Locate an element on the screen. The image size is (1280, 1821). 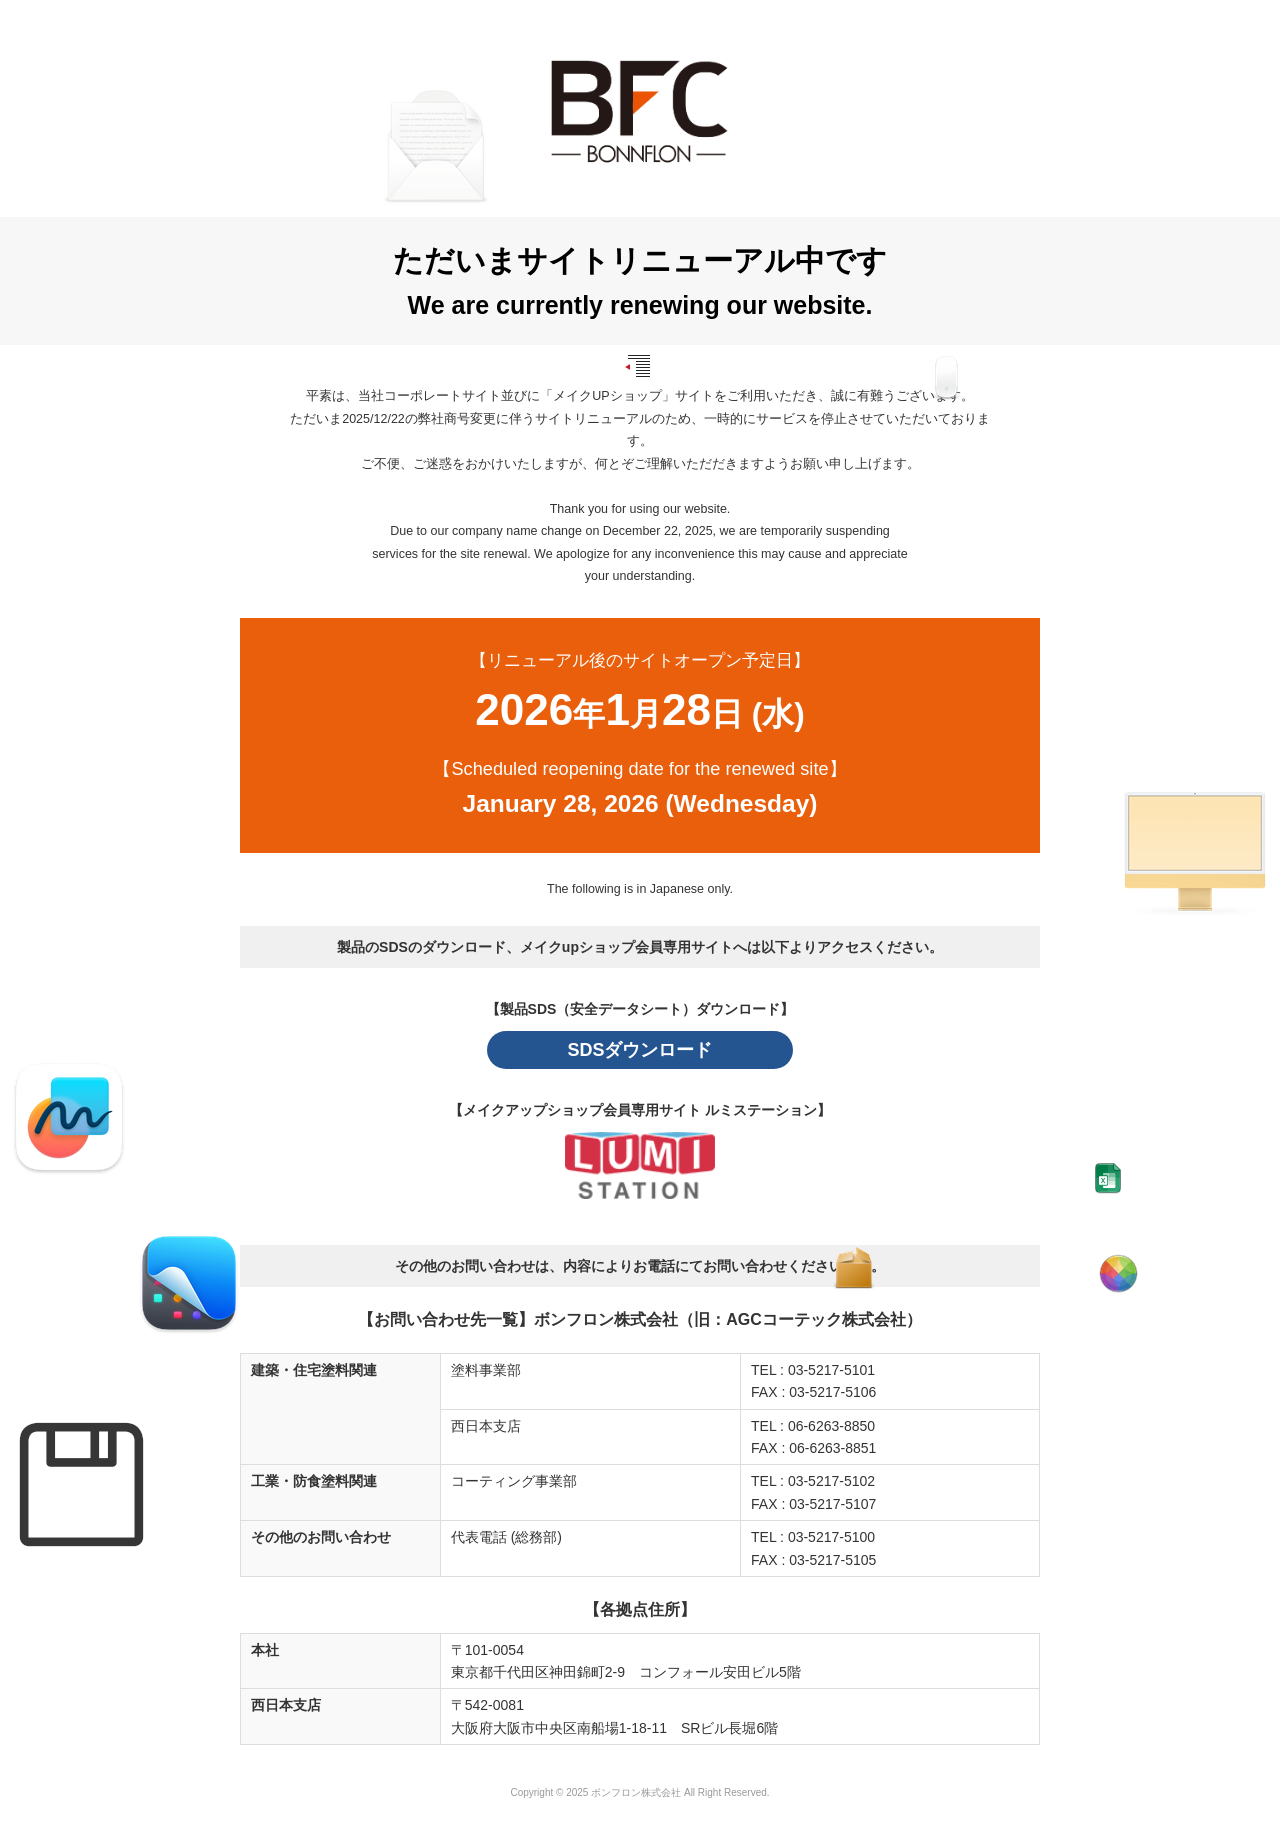
represents a yellow iMac device in system preferences is located at coordinates (1195, 849).